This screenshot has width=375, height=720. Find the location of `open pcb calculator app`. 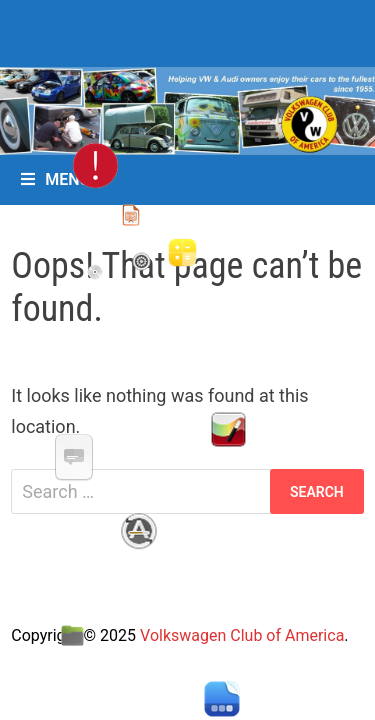

open pcb calculator app is located at coordinates (182, 252).